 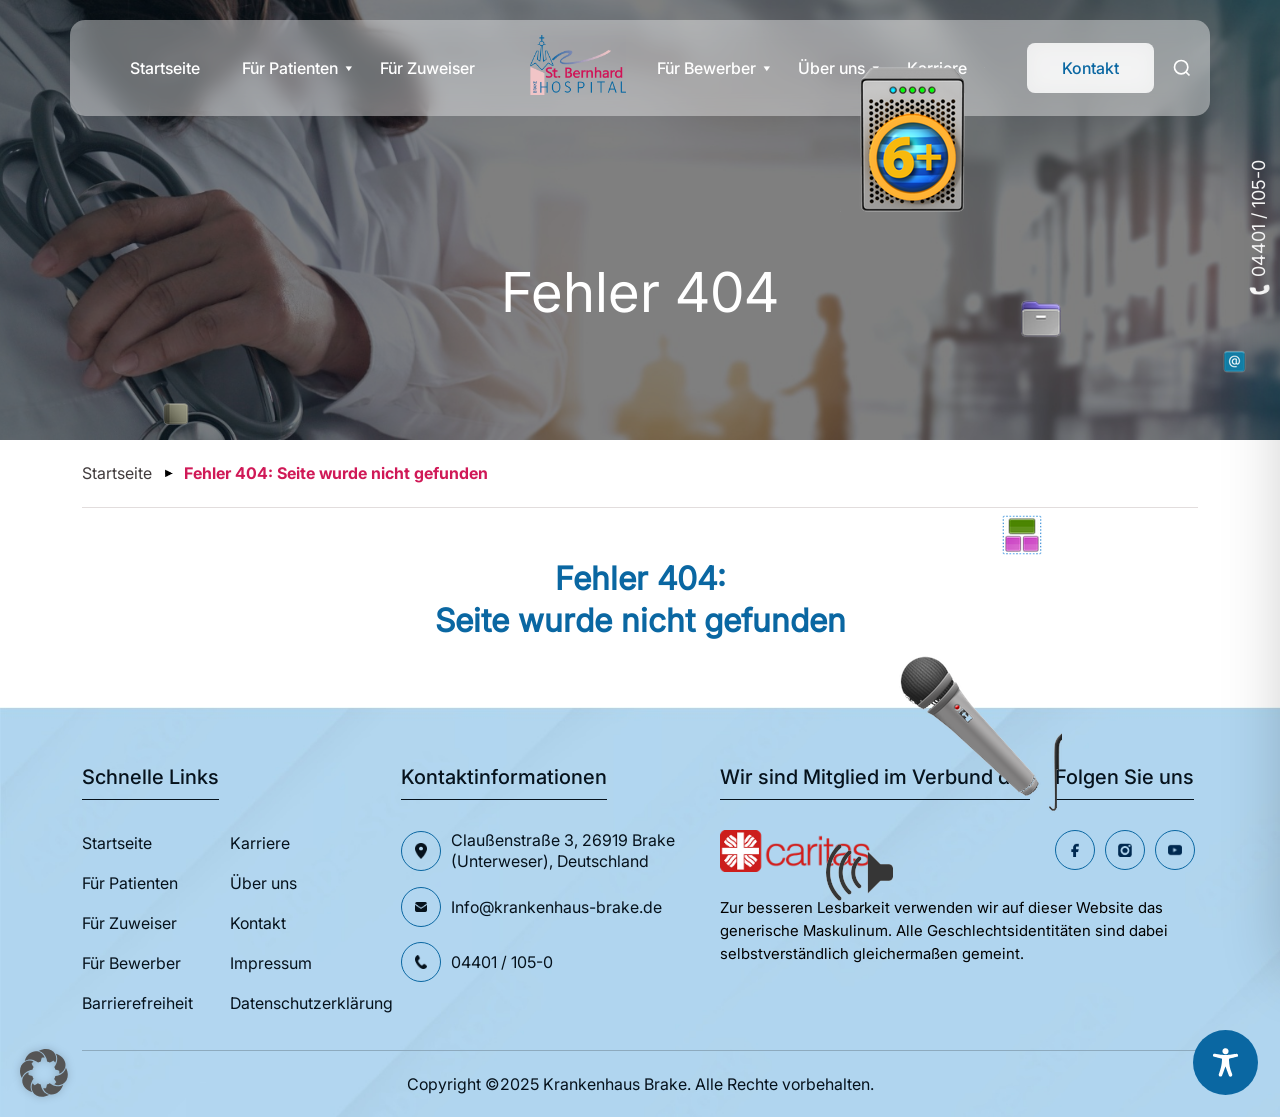 I want to click on adjust speaker volume settings, so click(x=859, y=872).